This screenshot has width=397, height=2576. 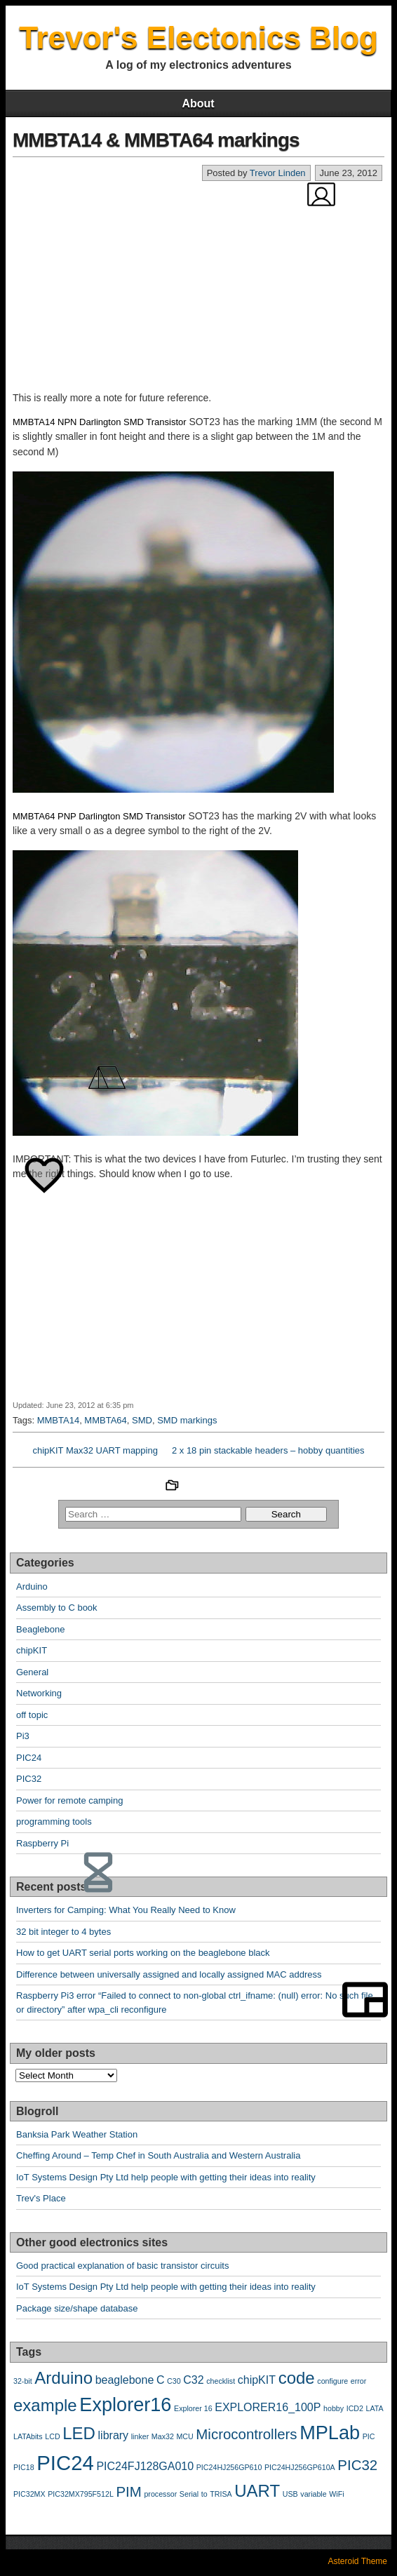 I want to click on access camping or outdoor activity options, so click(x=107, y=1078).